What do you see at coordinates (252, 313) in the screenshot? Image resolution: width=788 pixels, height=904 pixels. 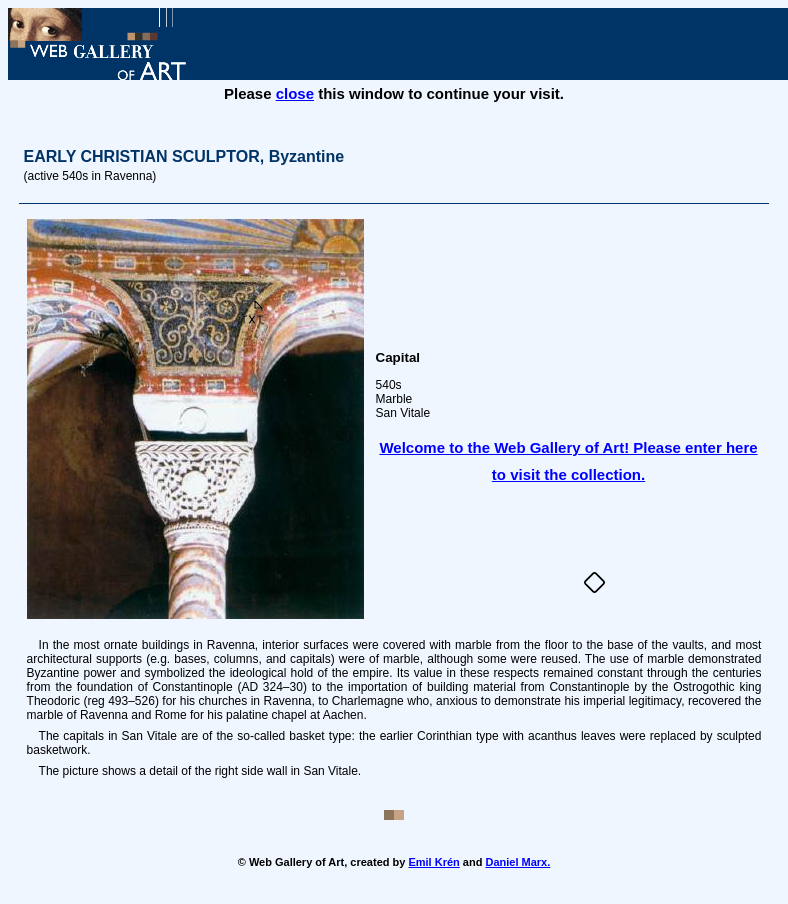 I see `open a text file` at bounding box center [252, 313].